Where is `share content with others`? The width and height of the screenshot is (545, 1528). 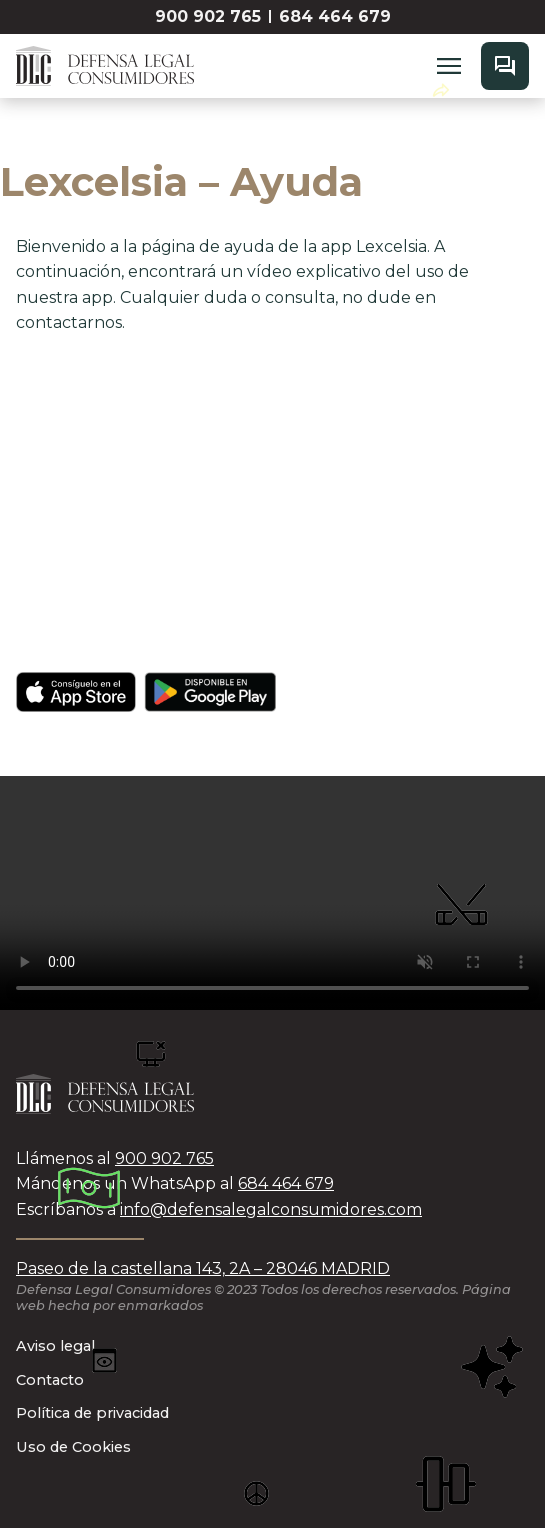 share content with others is located at coordinates (441, 91).